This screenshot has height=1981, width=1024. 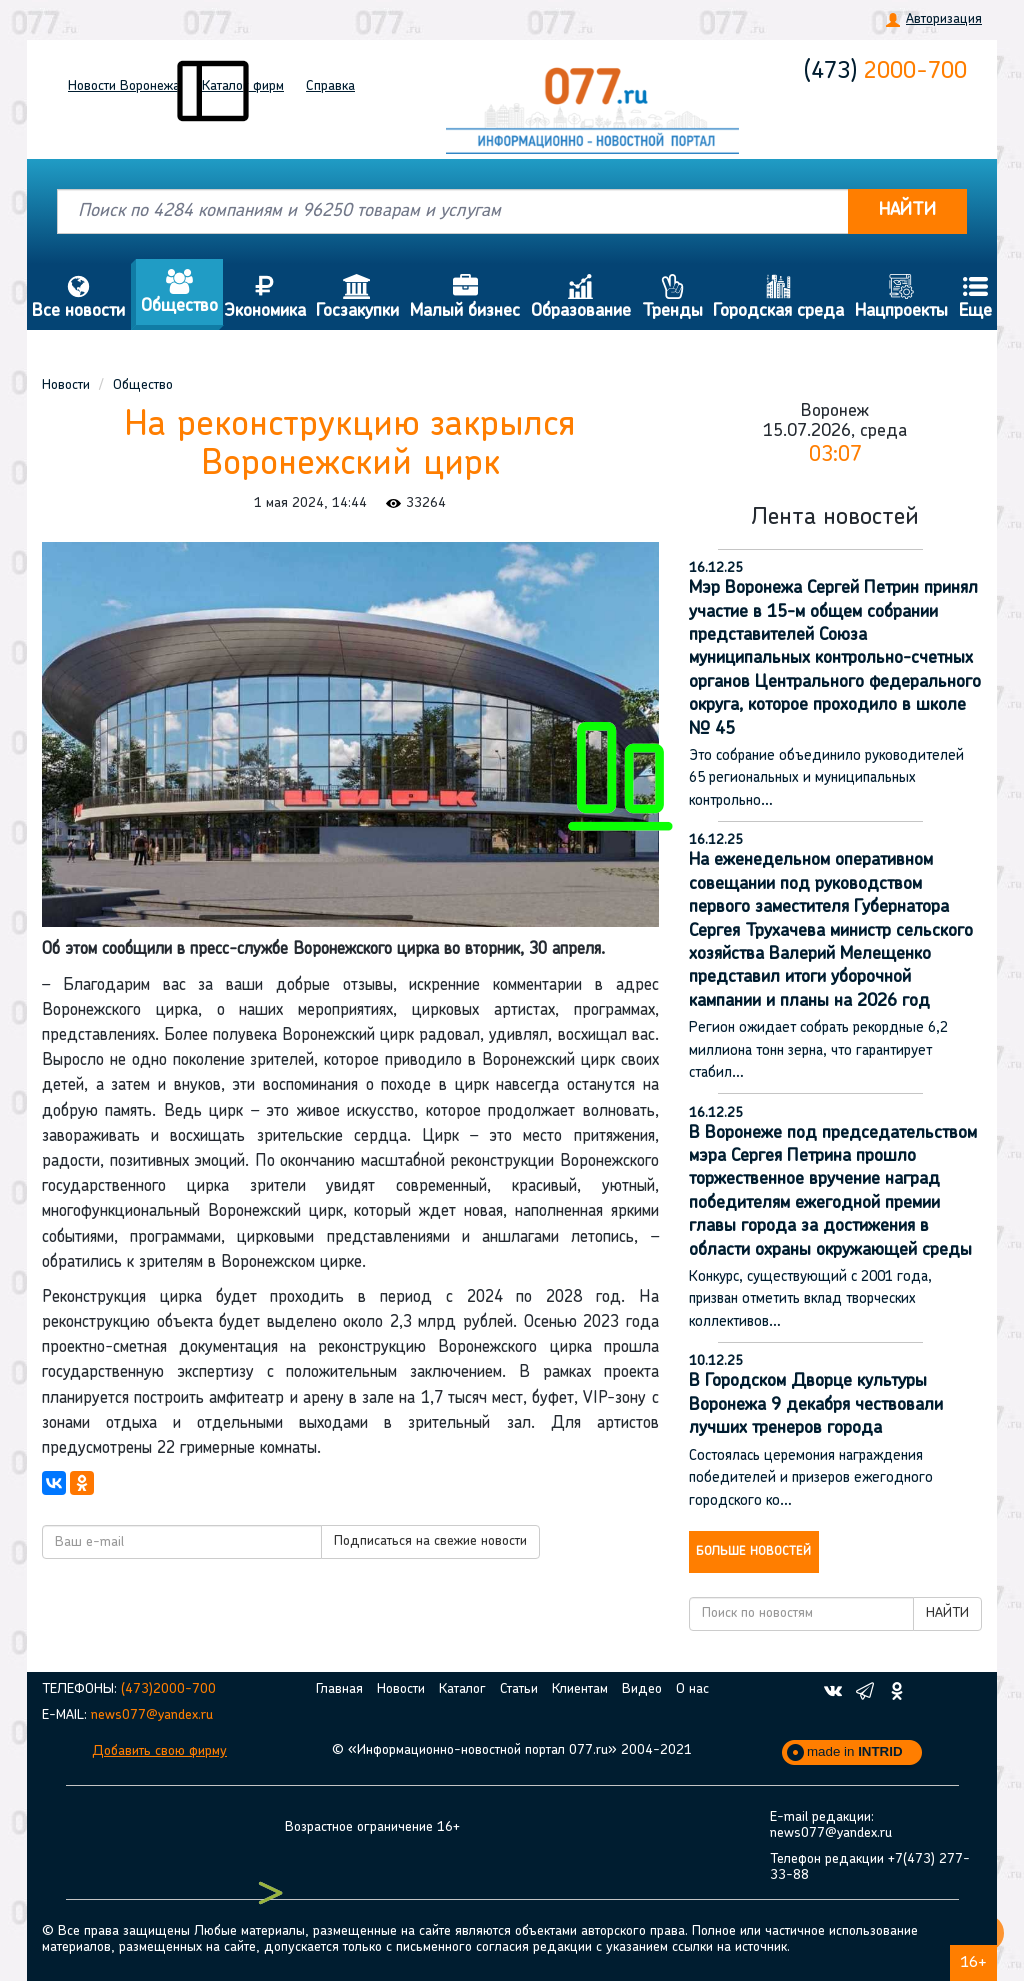 What do you see at coordinates (269, 1893) in the screenshot?
I see `navigate to the next item or page` at bounding box center [269, 1893].